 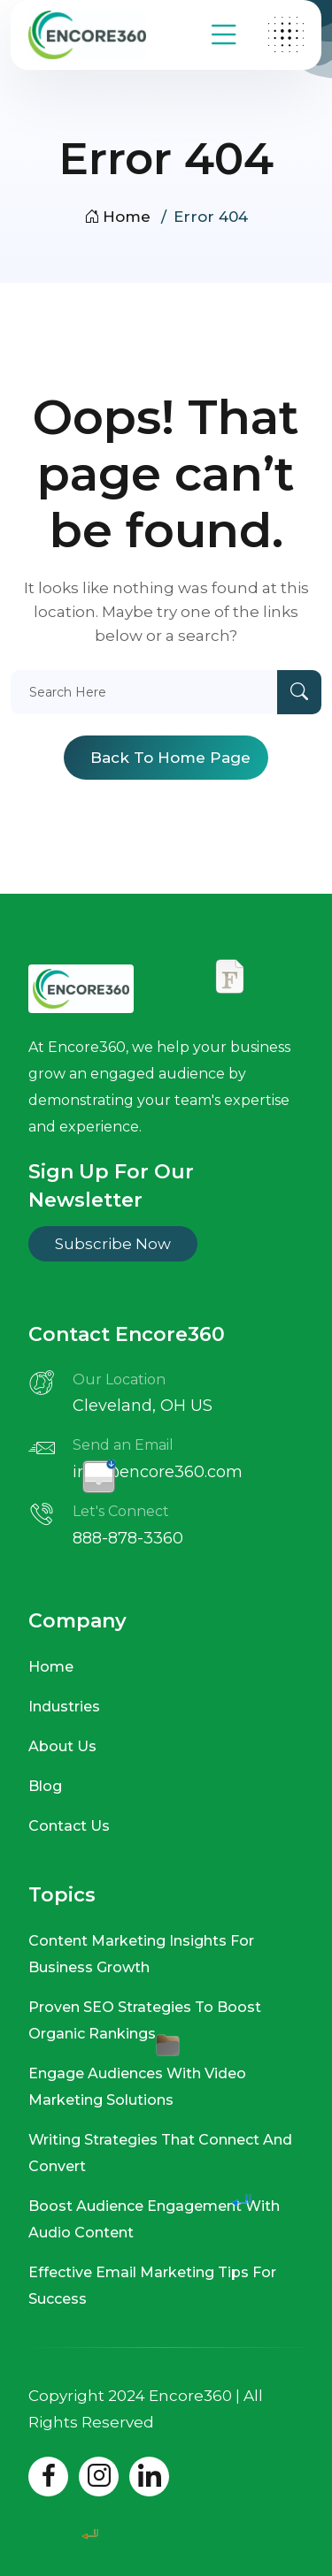 I want to click on a fortran source code file, so click(x=229, y=976).